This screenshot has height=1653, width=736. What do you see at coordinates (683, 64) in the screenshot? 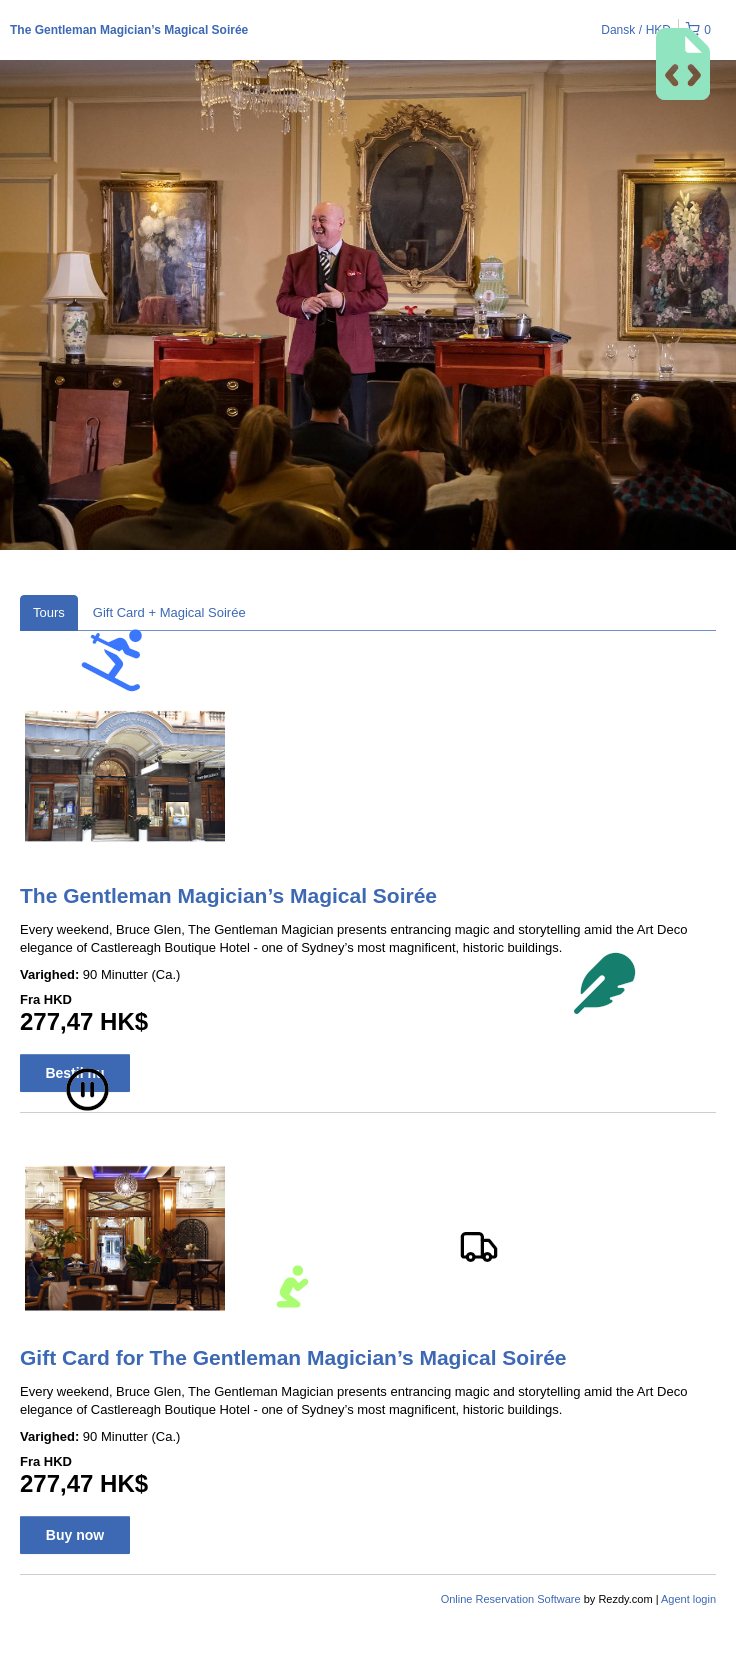
I see `view source code file` at bounding box center [683, 64].